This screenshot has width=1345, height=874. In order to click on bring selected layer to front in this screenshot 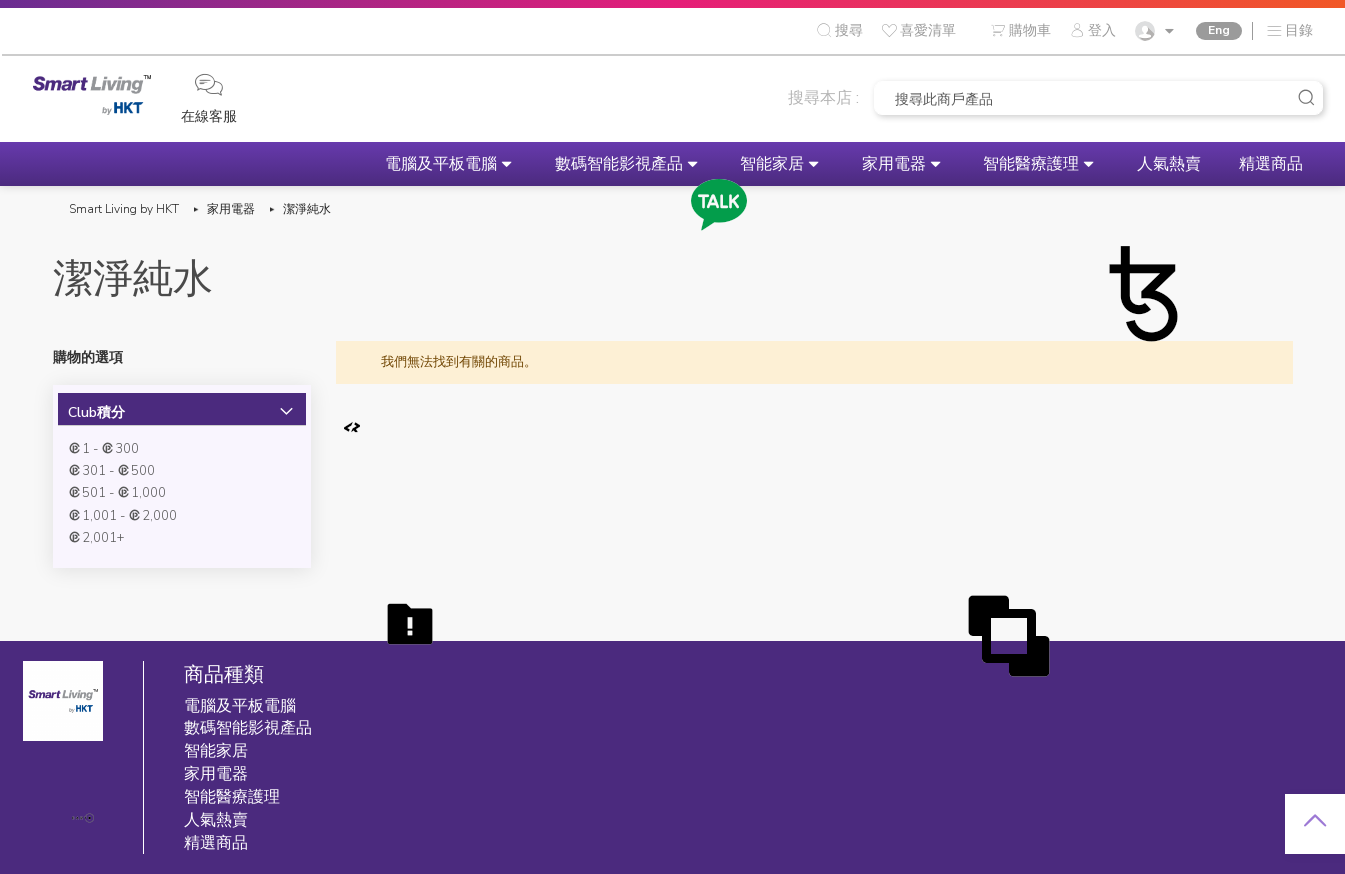, I will do `click(1009, 636)`.